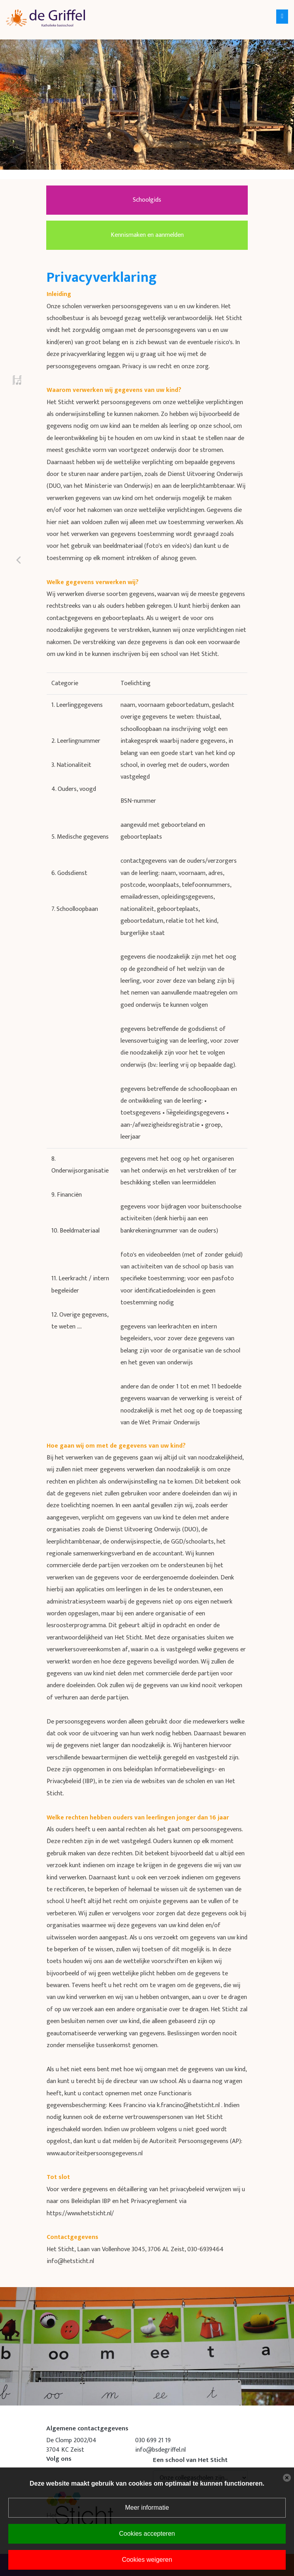 The image size is (294, 2576). I want to click on indicates wired network connection is offline, so click(169, 1112).